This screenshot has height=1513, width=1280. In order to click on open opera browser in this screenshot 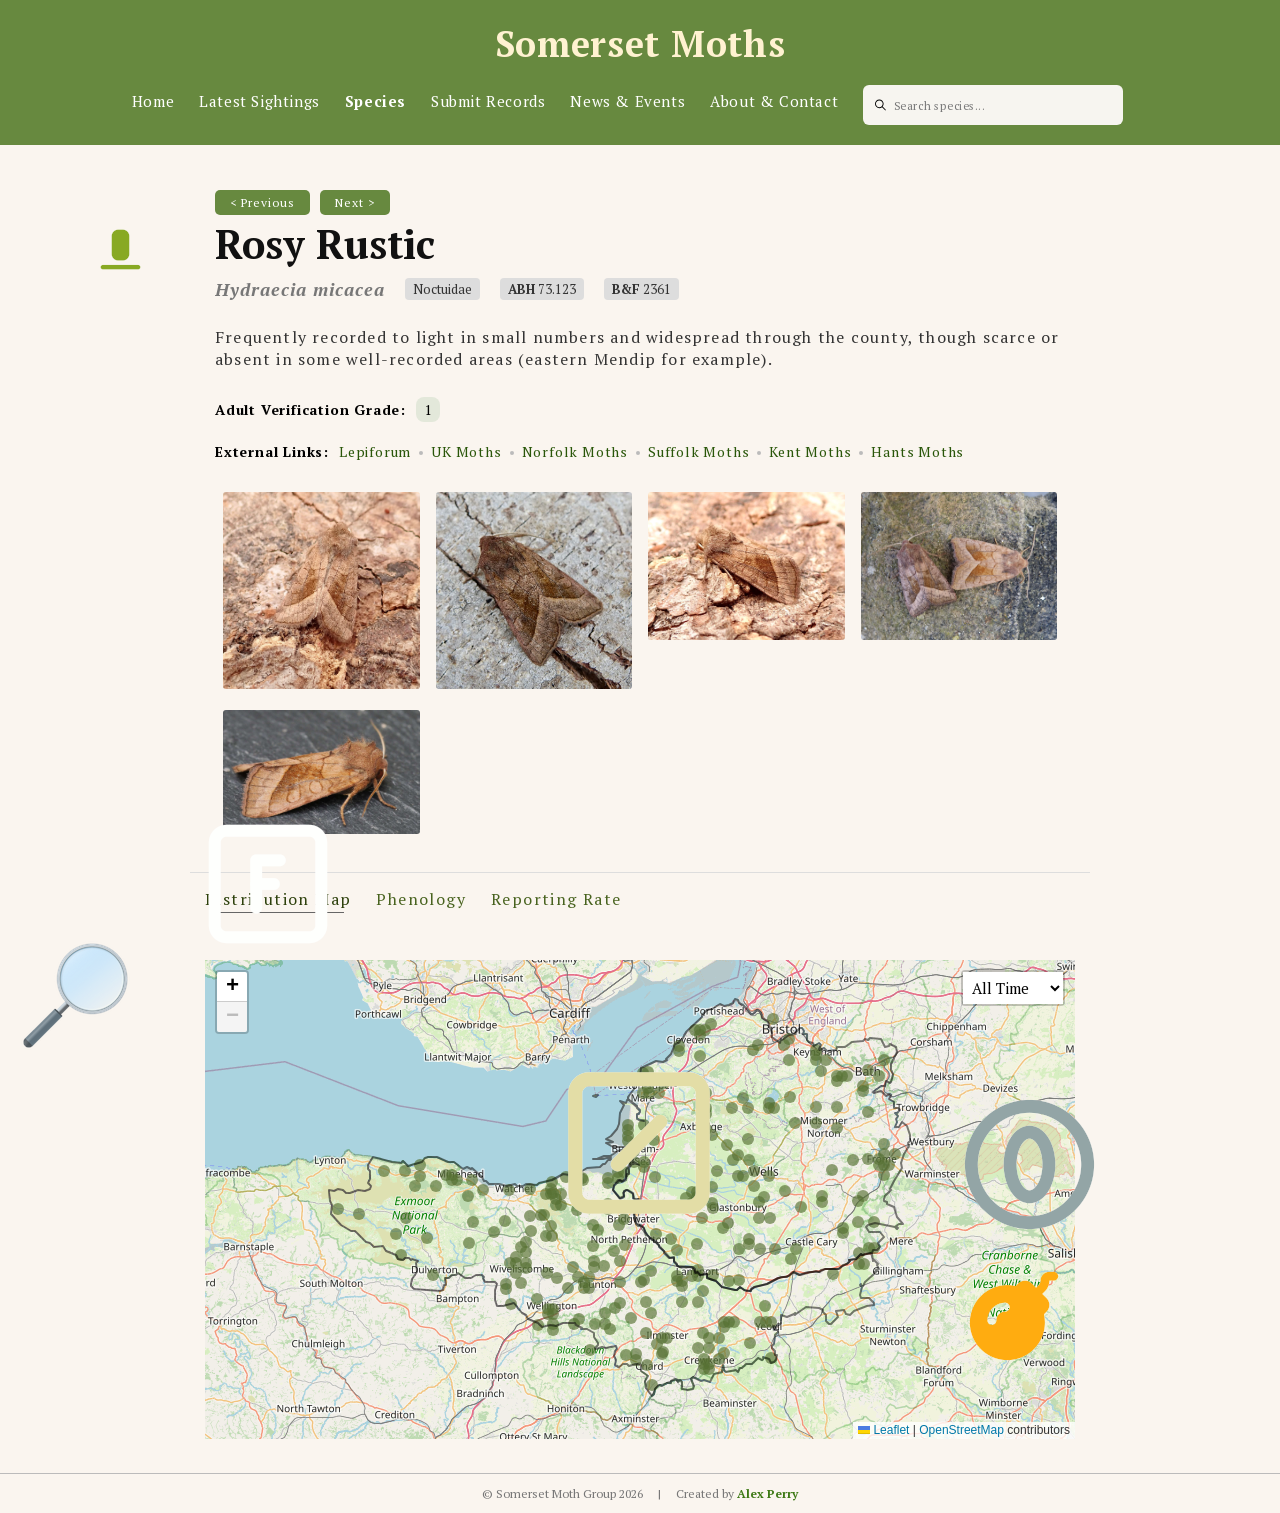, I will do `click(1029, 1164)`.